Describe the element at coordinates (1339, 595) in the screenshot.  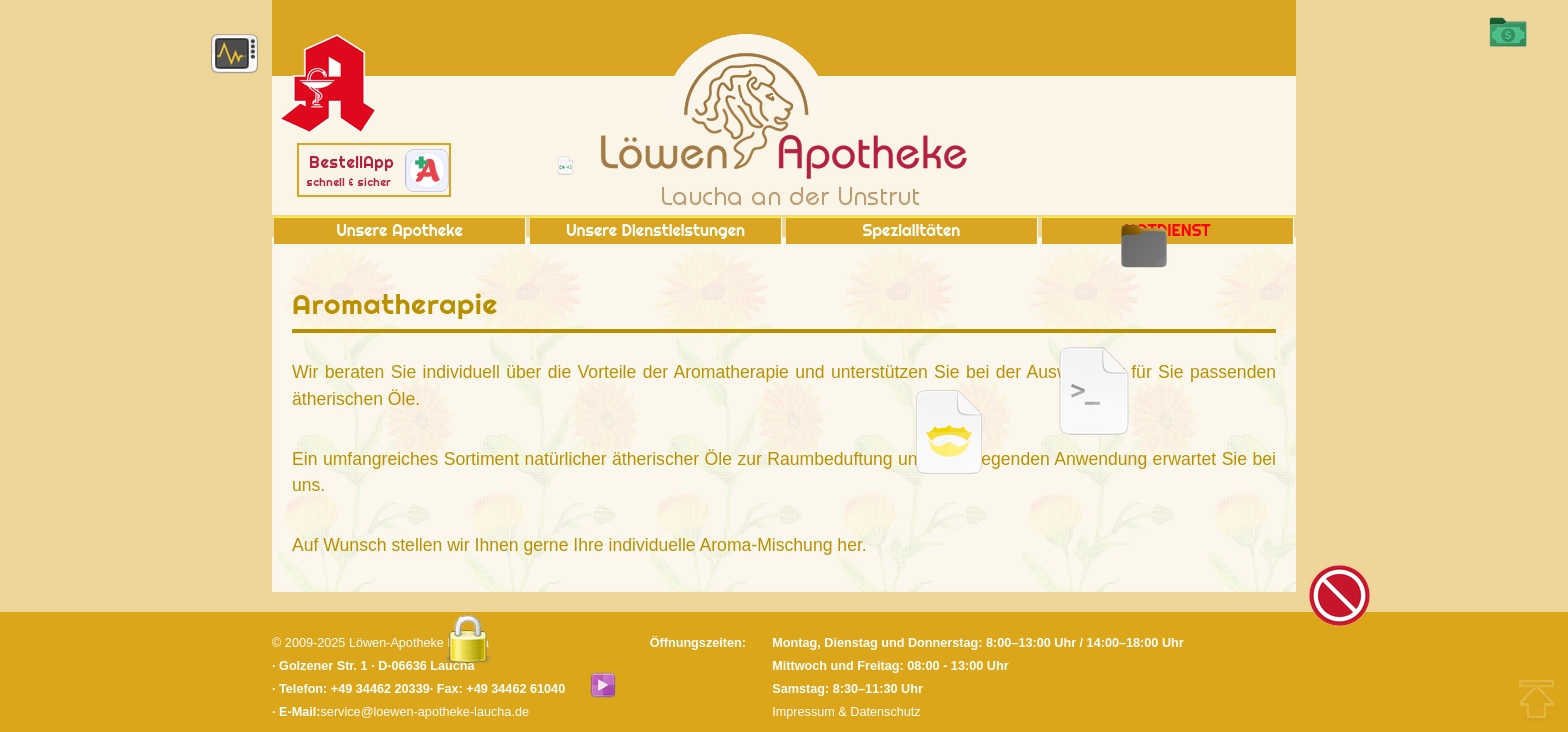
I see `delete selected item` at that location.